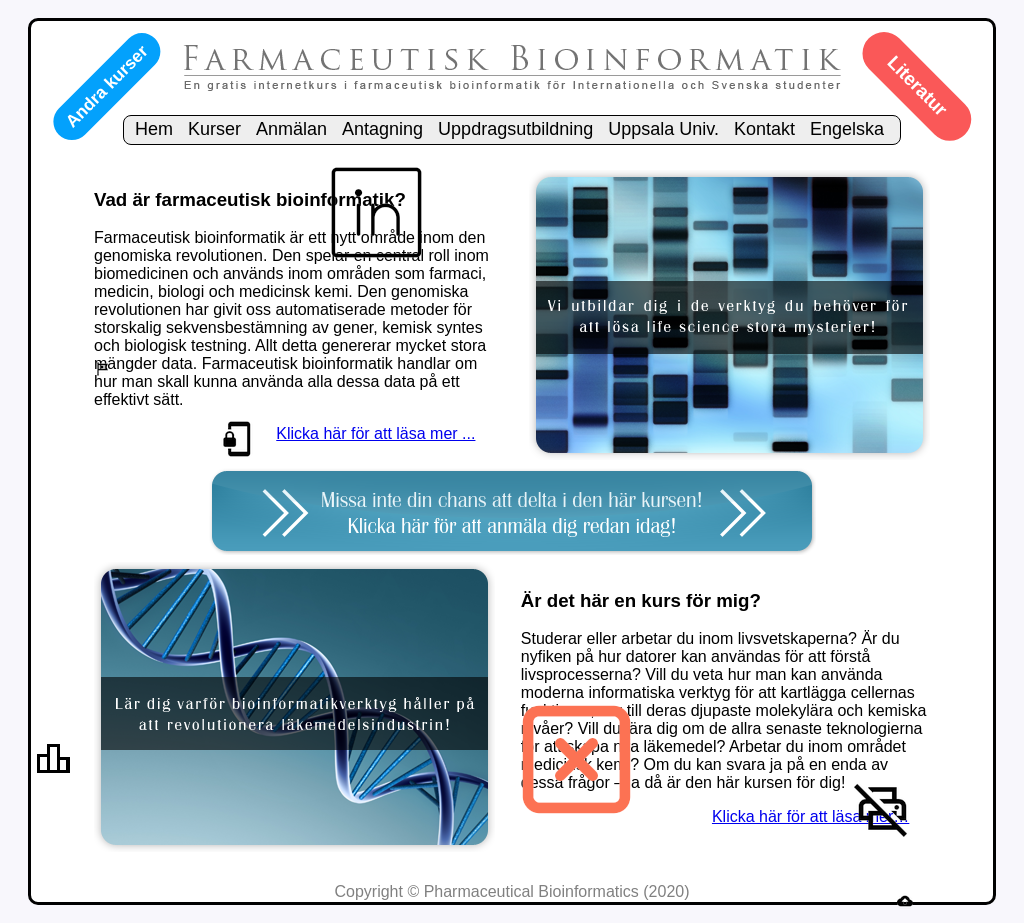  I want to click on close or dismiss a dialog box, so click(576, 759).